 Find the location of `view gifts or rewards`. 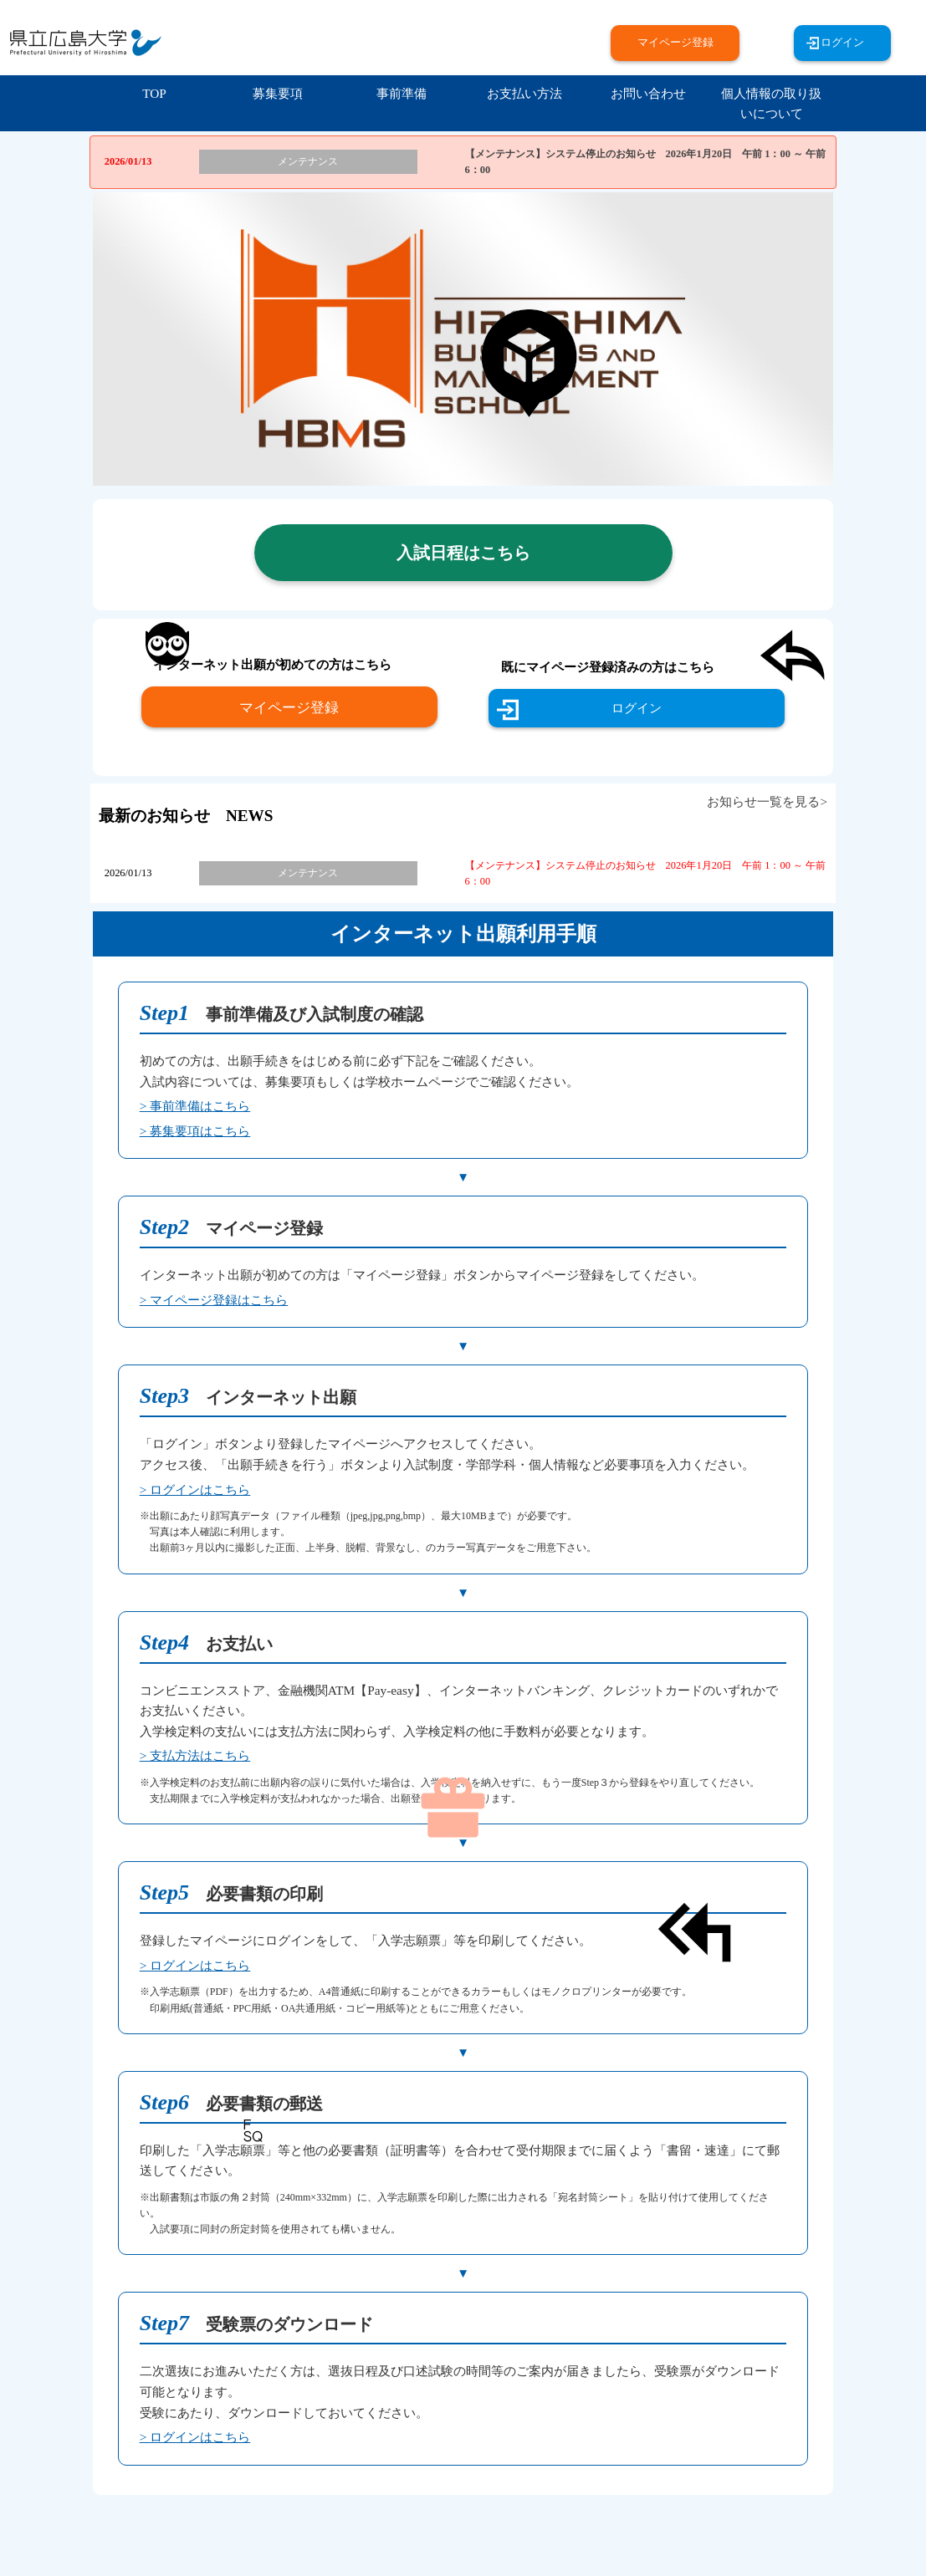

view gifts or rewards is located at coordinates (453, 1808).